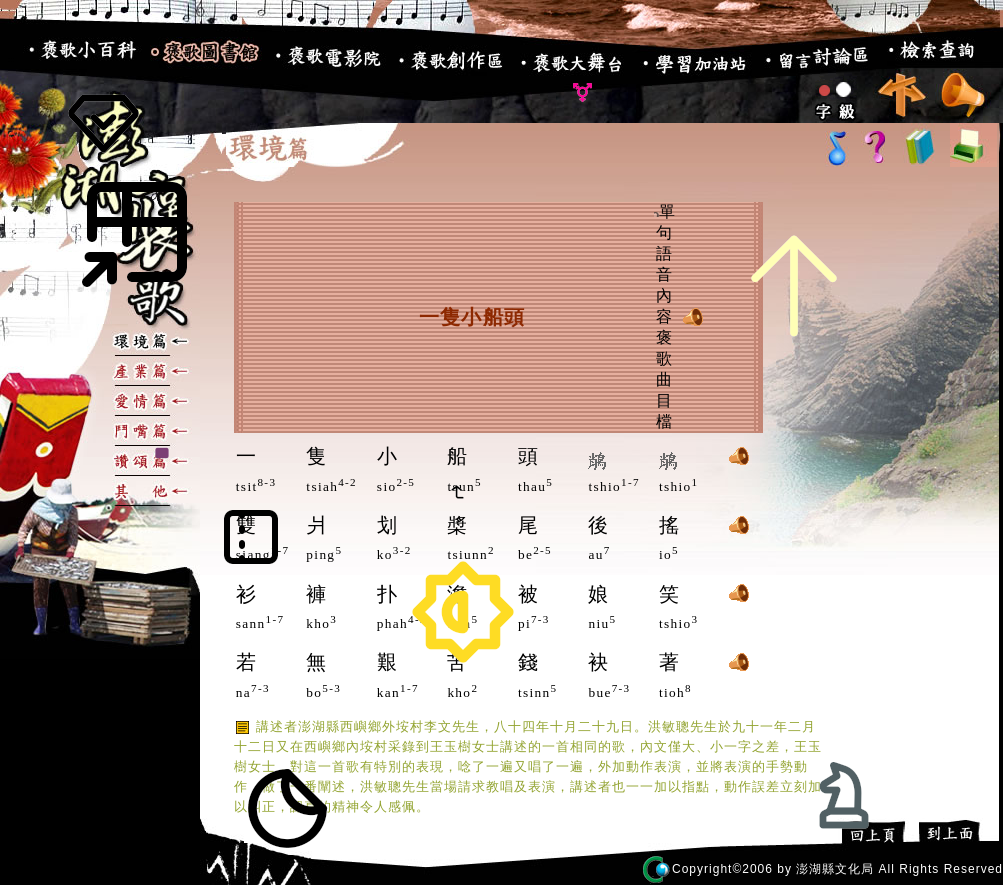  I want to click on go back and up in navigation hierarchy, so click(457, 492).